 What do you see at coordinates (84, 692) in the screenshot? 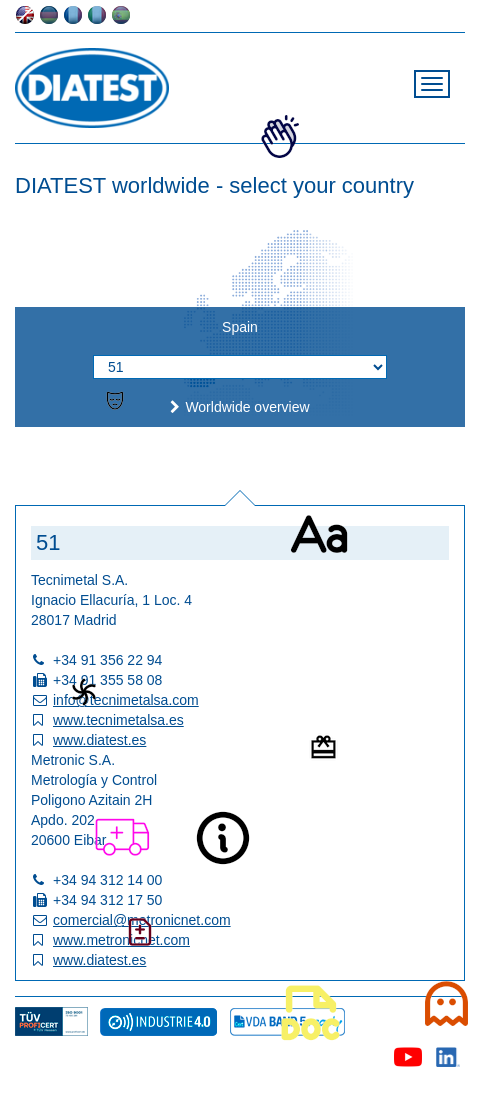
I see `access space or astronomy-themed content` at bounding box center [84, 692].